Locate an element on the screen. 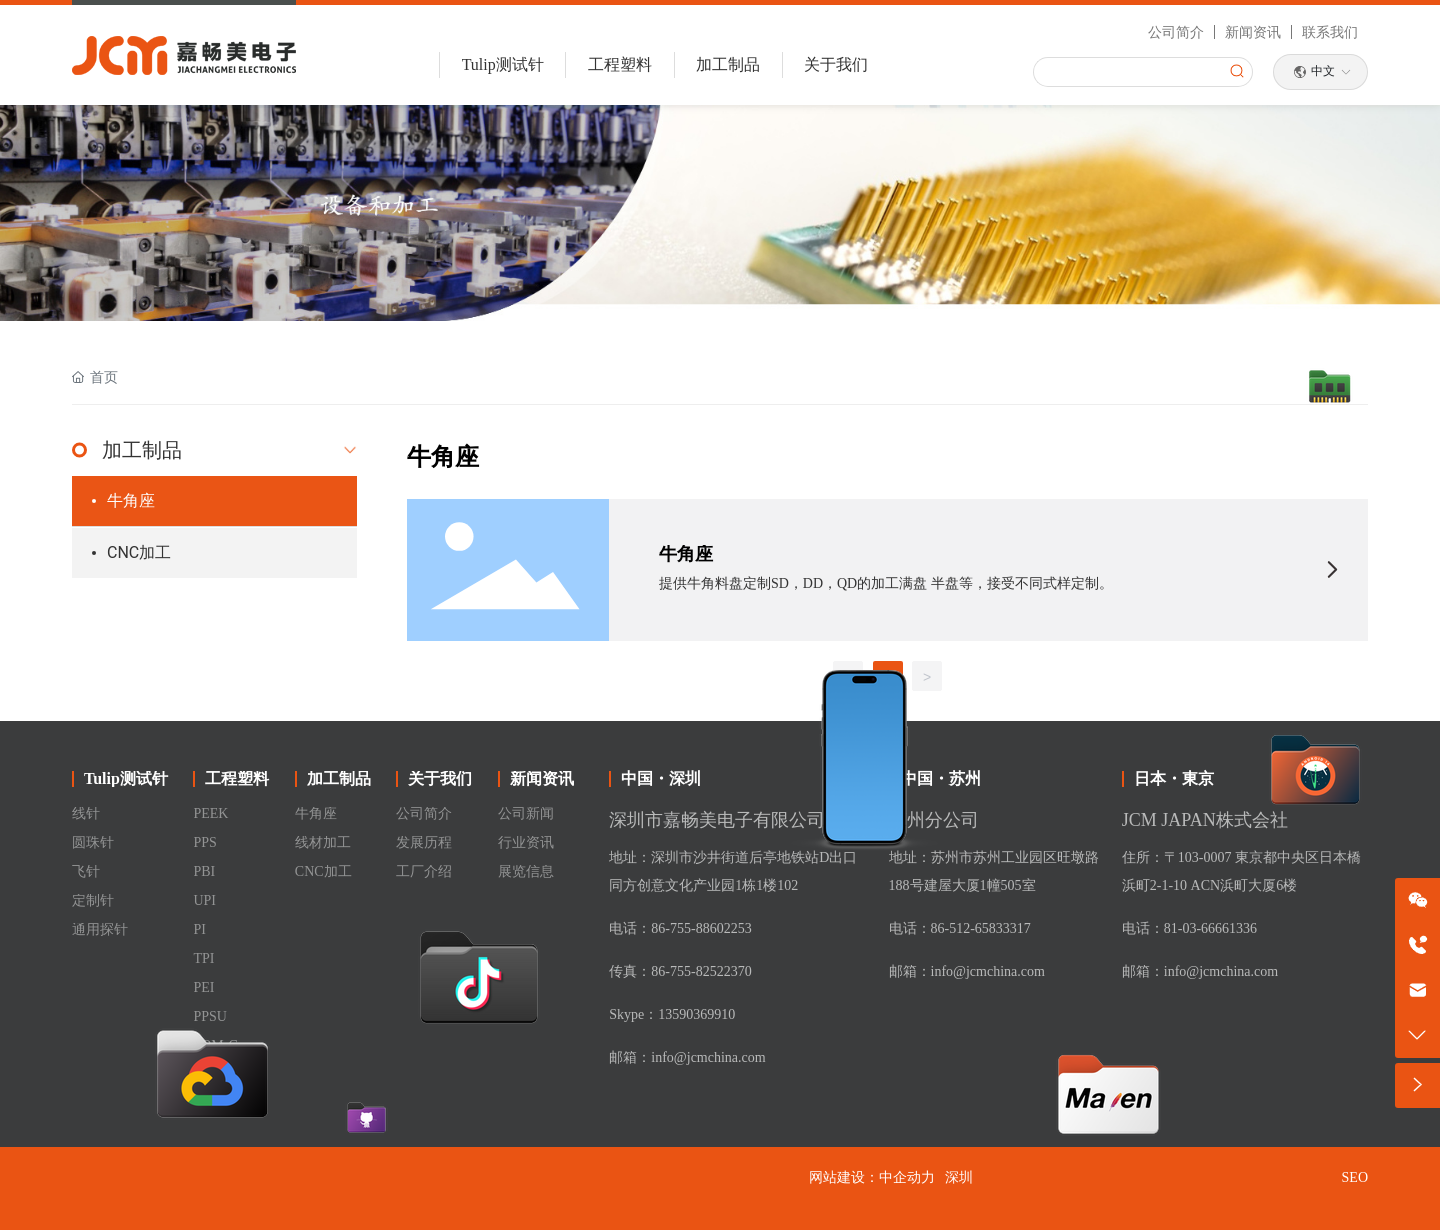 Image resolution: width=1440 pixels, height=1230 pixels. iPhone 15 Pro device icon is located at coordinates (864, 760).